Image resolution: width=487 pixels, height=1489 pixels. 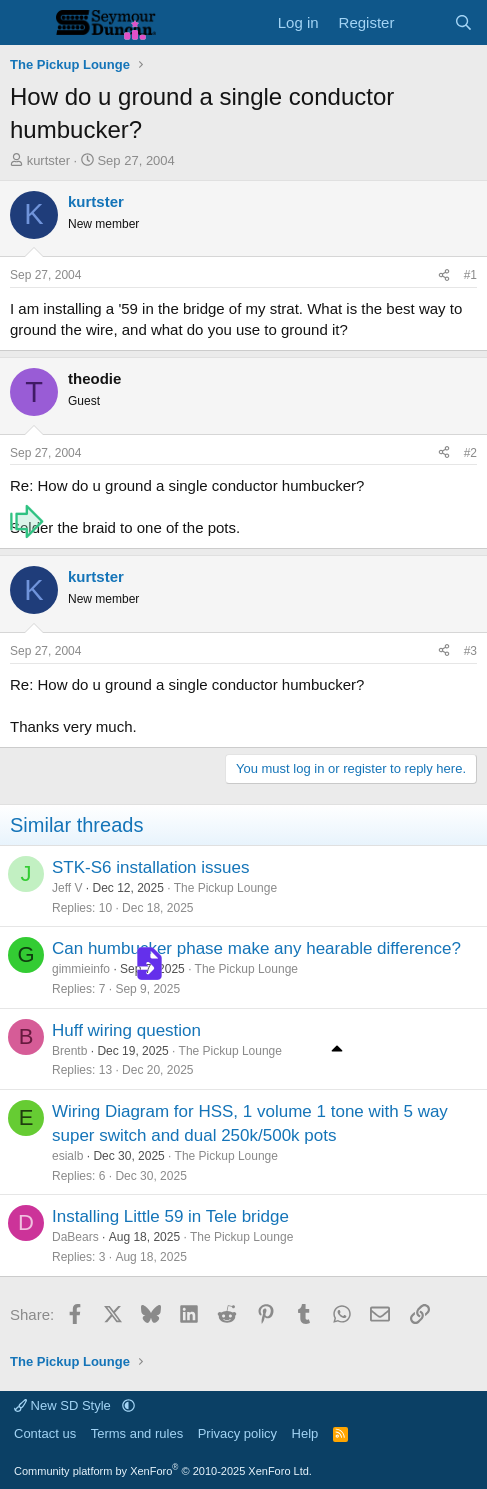 What do you see at coordinates (135, 30) in the screenshot?
I see `view leaderboard rankings` at bounding box center [135, 30].